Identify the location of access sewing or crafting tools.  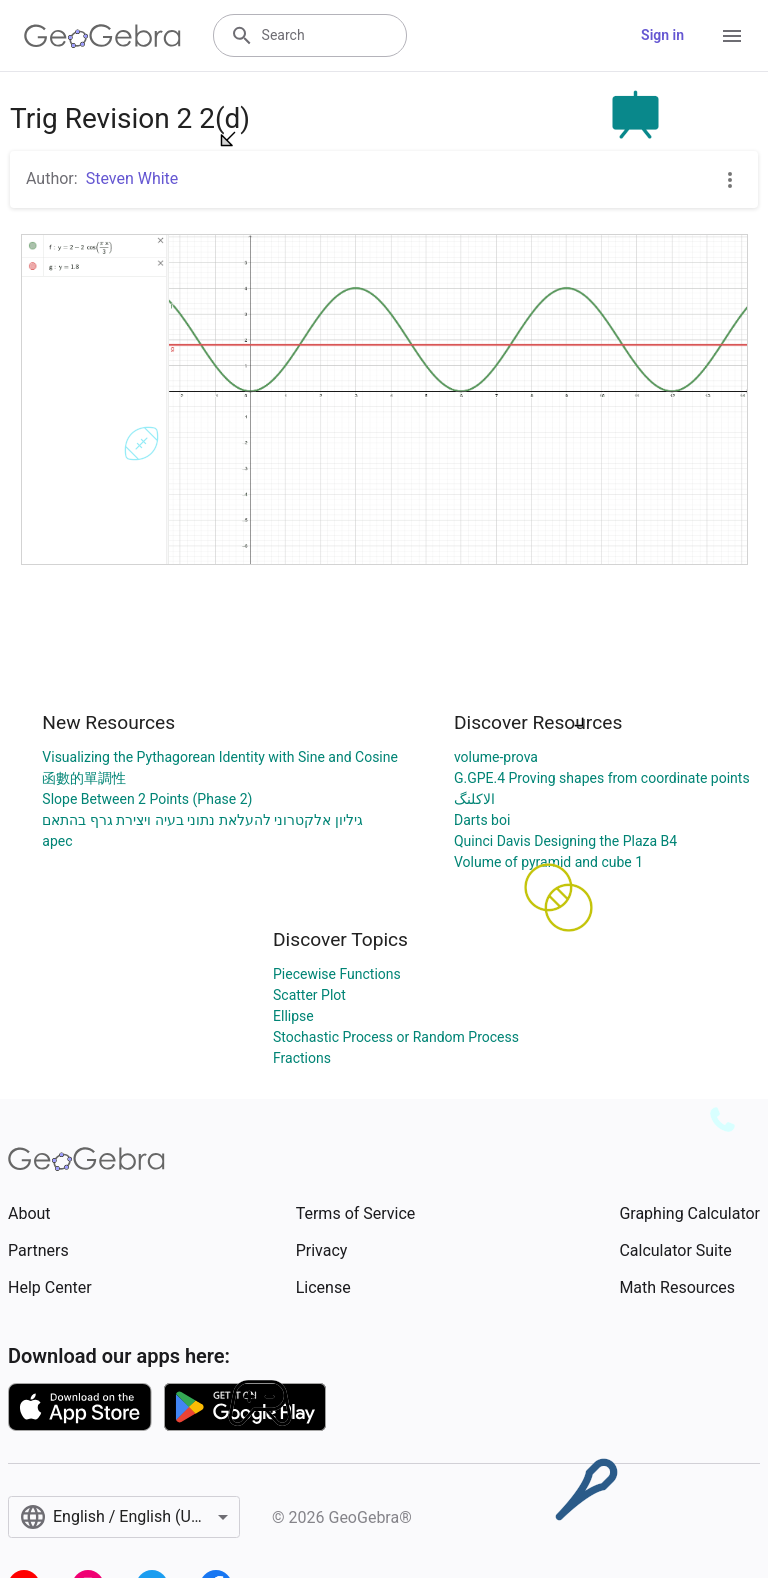
(586, 1489).